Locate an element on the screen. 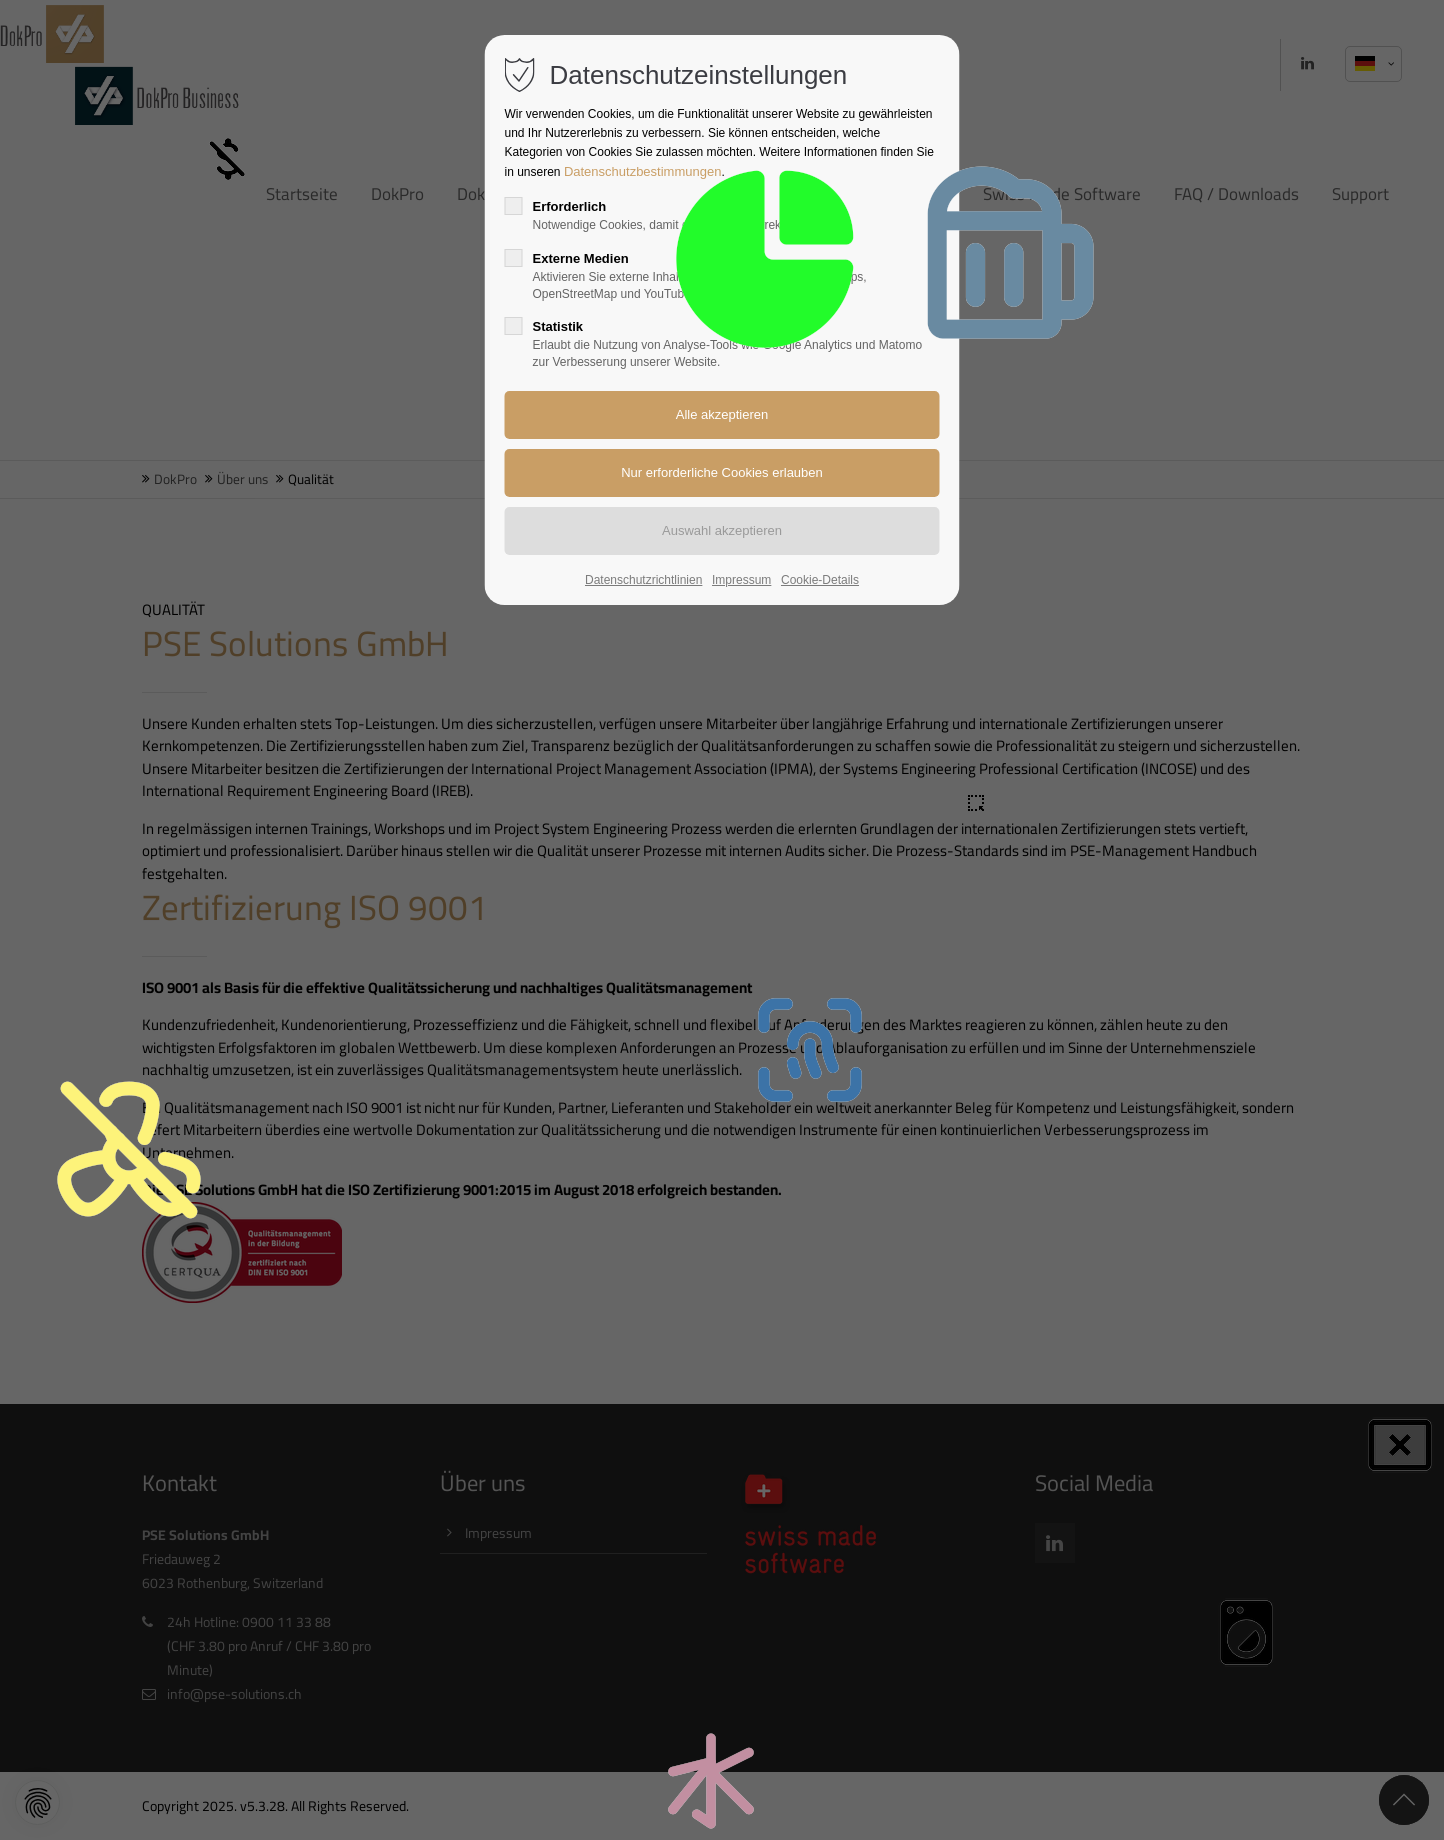 The width and height of the screenshot is (1444, 1840). indicates no cost or free item is located at coordinates (227, 159).